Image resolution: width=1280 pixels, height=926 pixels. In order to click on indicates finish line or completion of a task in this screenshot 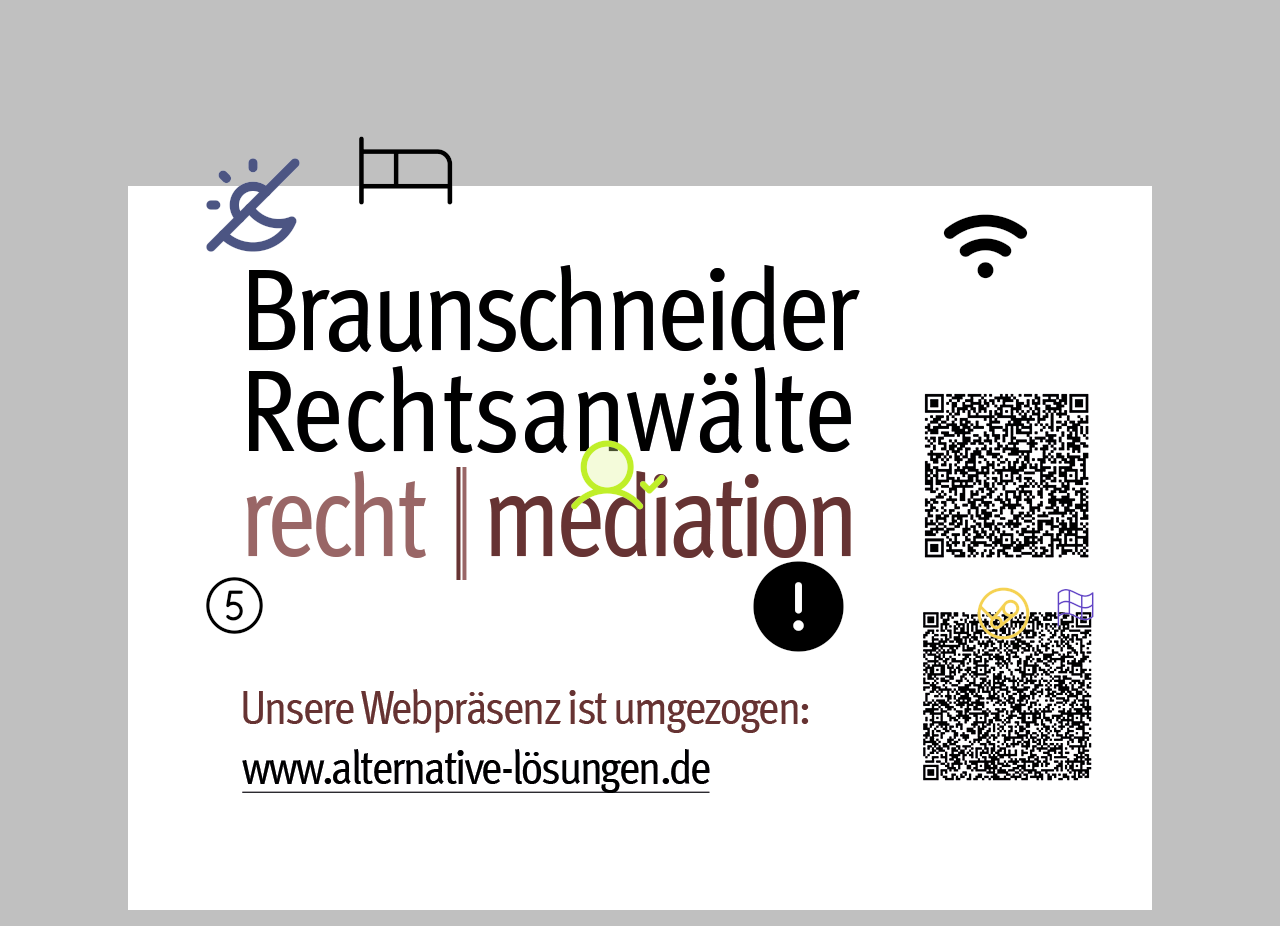, I will do `click(1074, 607)`.